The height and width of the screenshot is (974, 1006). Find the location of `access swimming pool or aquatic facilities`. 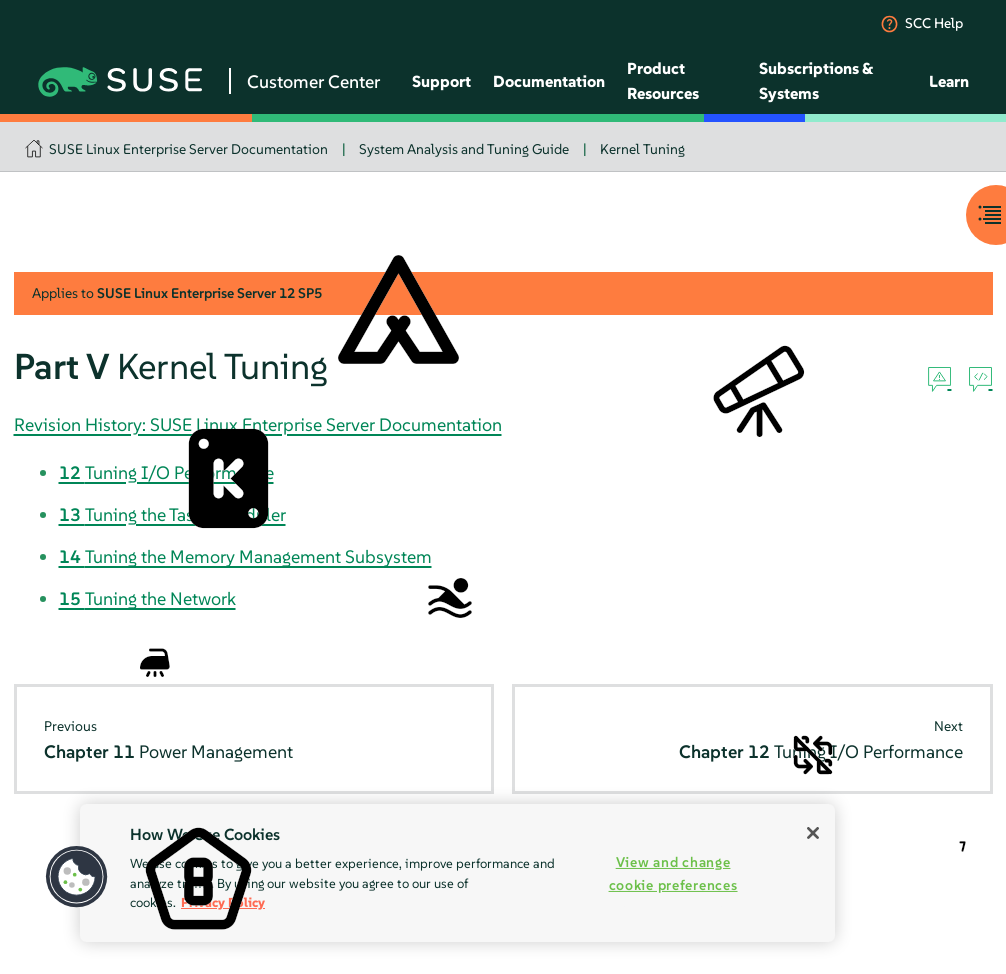

access swimming pool or aquatic facilities is located at coordinates (450, 598).